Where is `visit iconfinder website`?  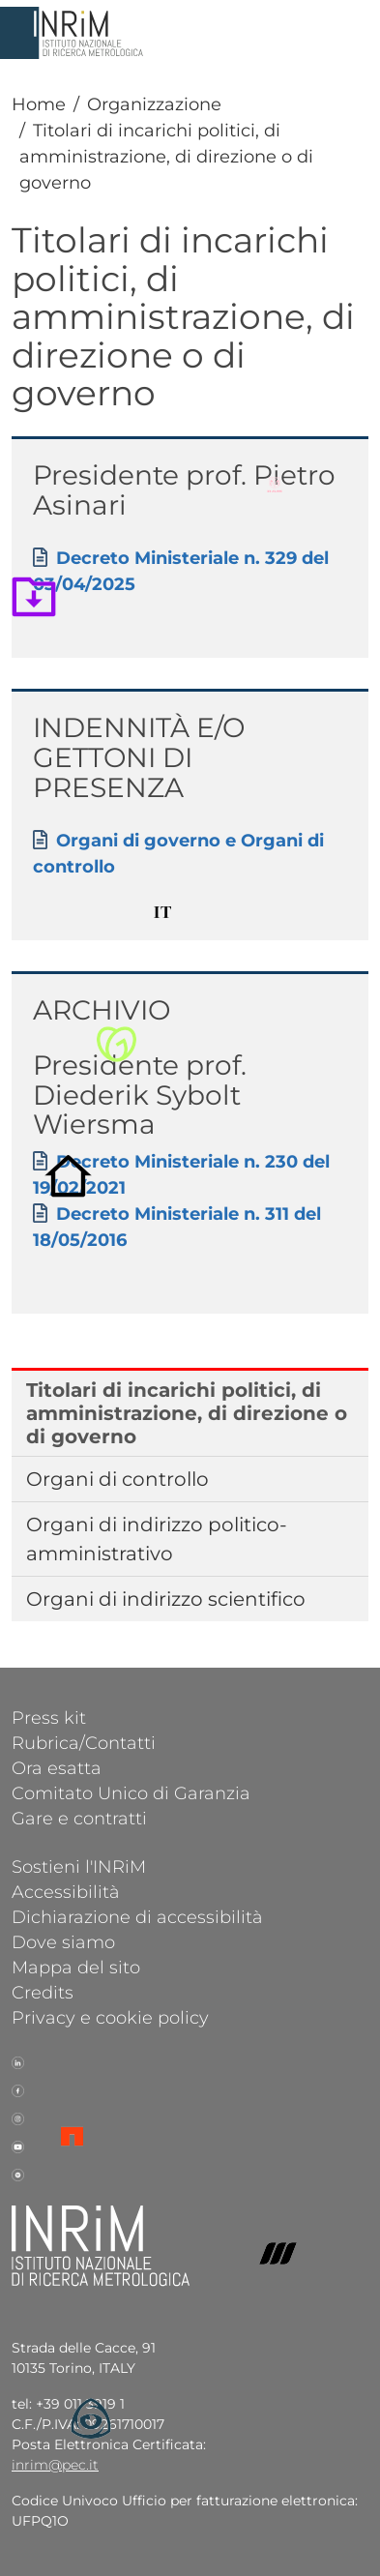
visit iconfinder website is located at coordinates (91, 2418).